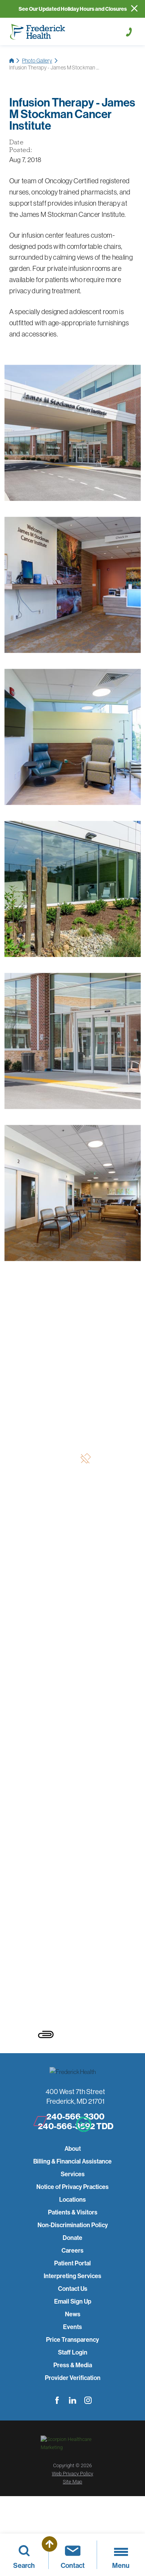 The height and width of the screenshot is (2576, 145). What do you see at coordinates (49, 2544) in the screenshot?
I see `upload a file or content` at bounding box center [49, 2544].